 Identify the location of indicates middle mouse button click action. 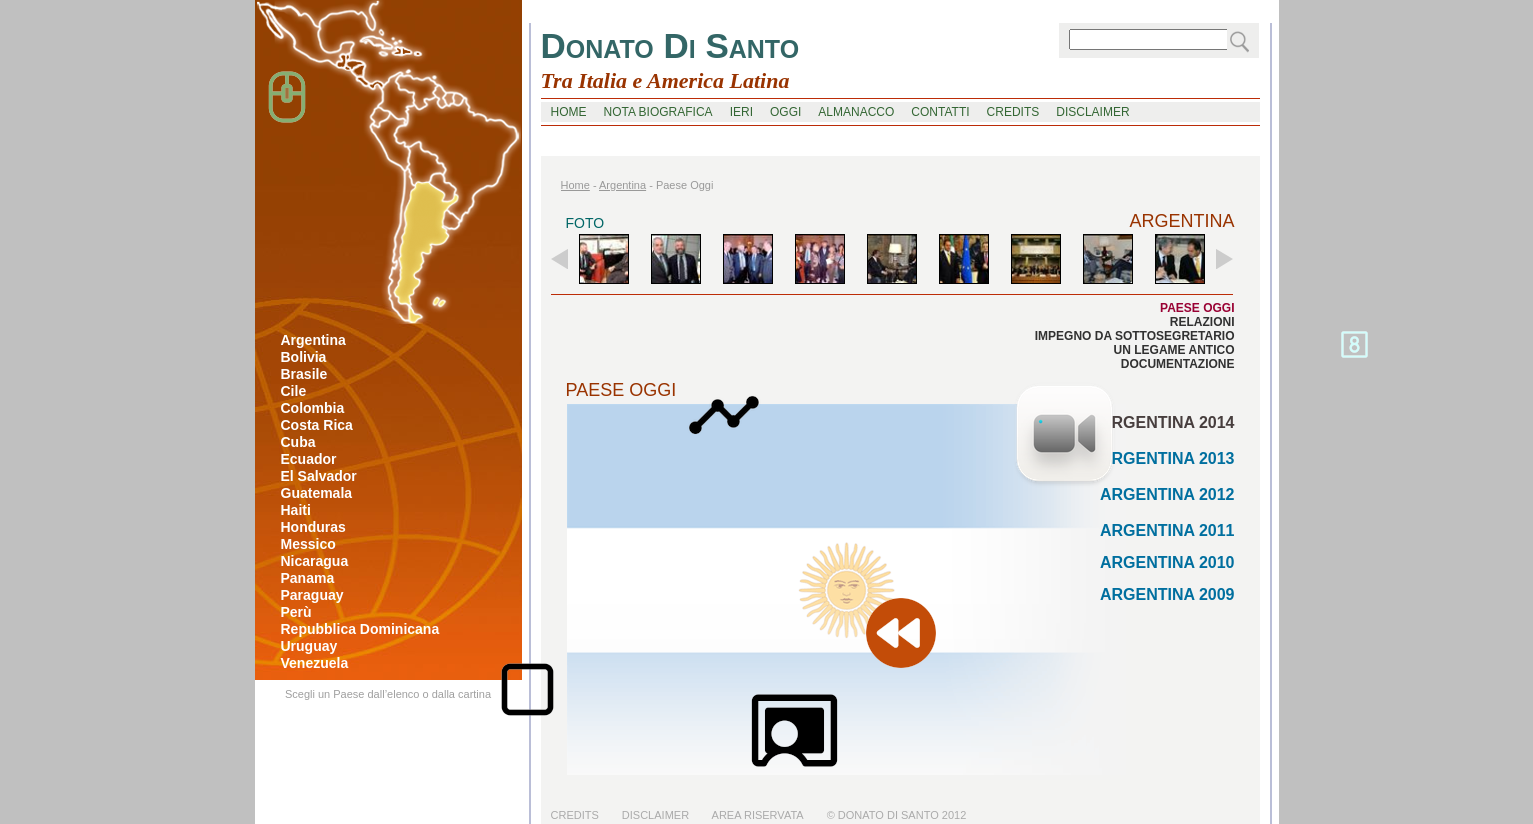
(287, 97).